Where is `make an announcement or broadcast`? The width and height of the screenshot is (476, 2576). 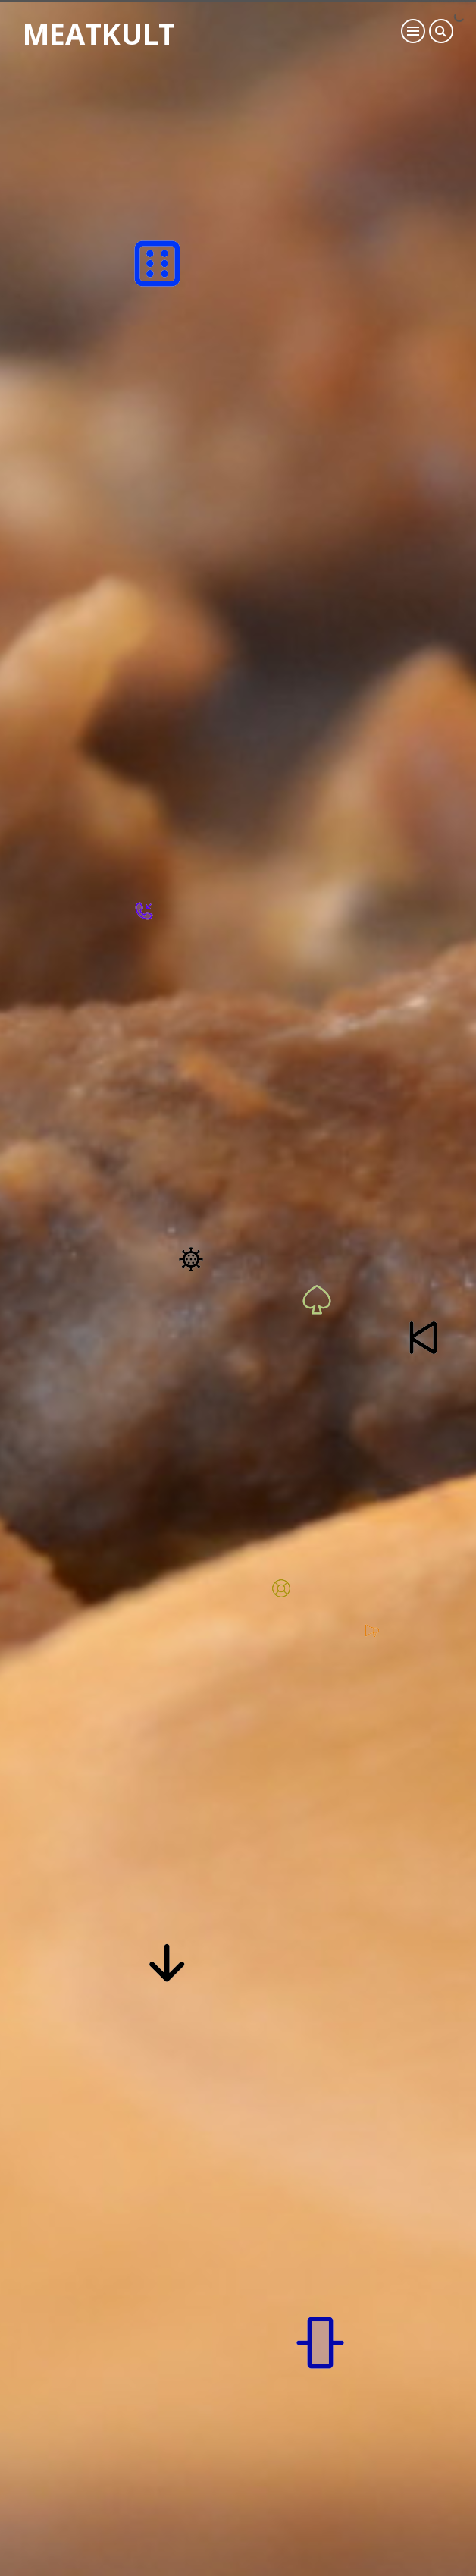
make an announcement or broadcast is located at coordinates (371, 1631).